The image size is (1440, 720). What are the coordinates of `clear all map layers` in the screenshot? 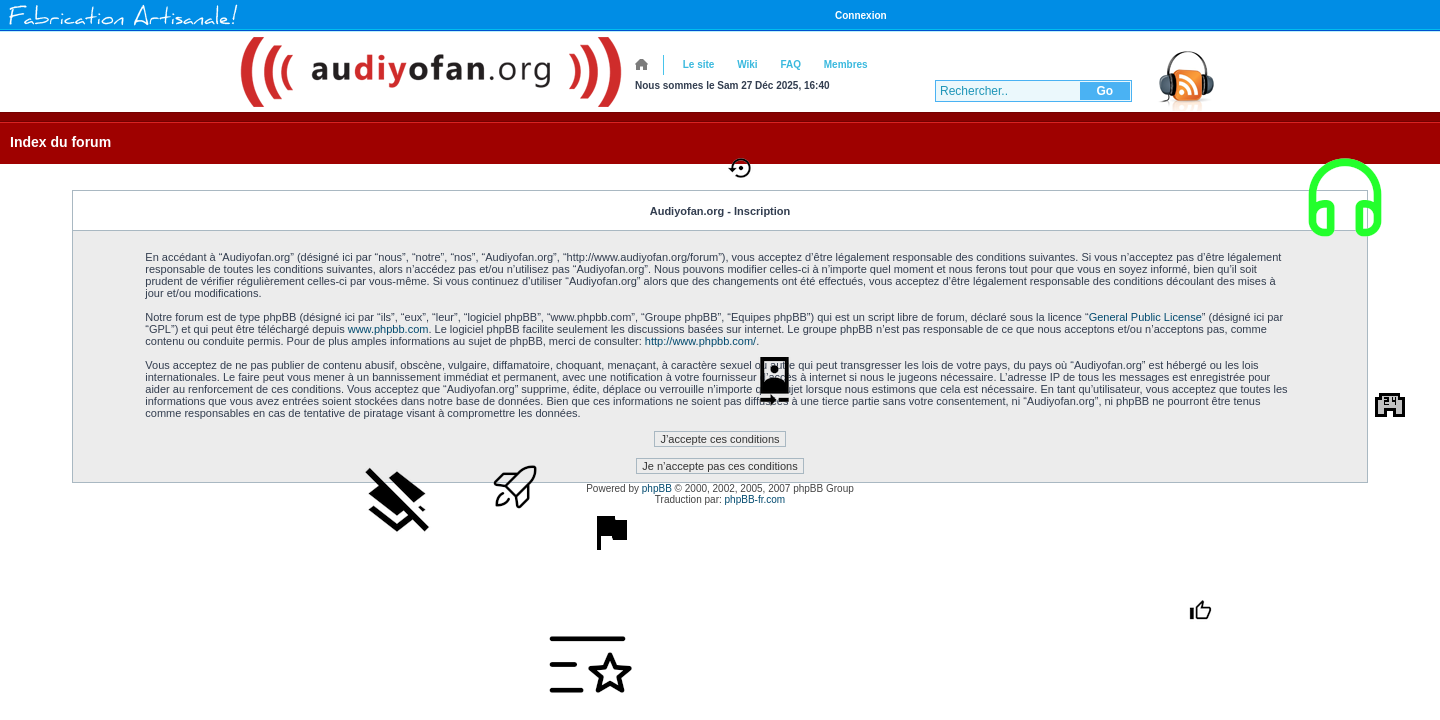 It's located at (397, 503).